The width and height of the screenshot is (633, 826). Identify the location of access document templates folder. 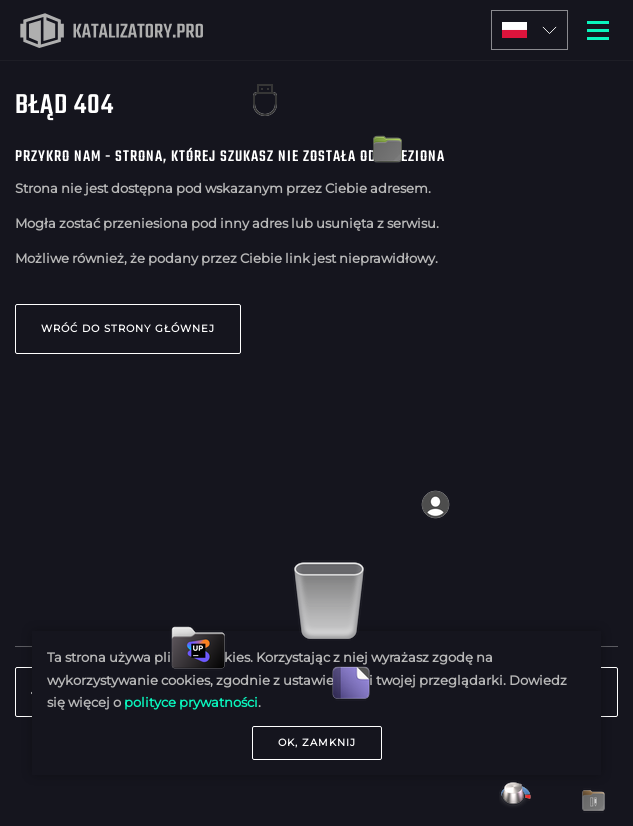
(593, 800).